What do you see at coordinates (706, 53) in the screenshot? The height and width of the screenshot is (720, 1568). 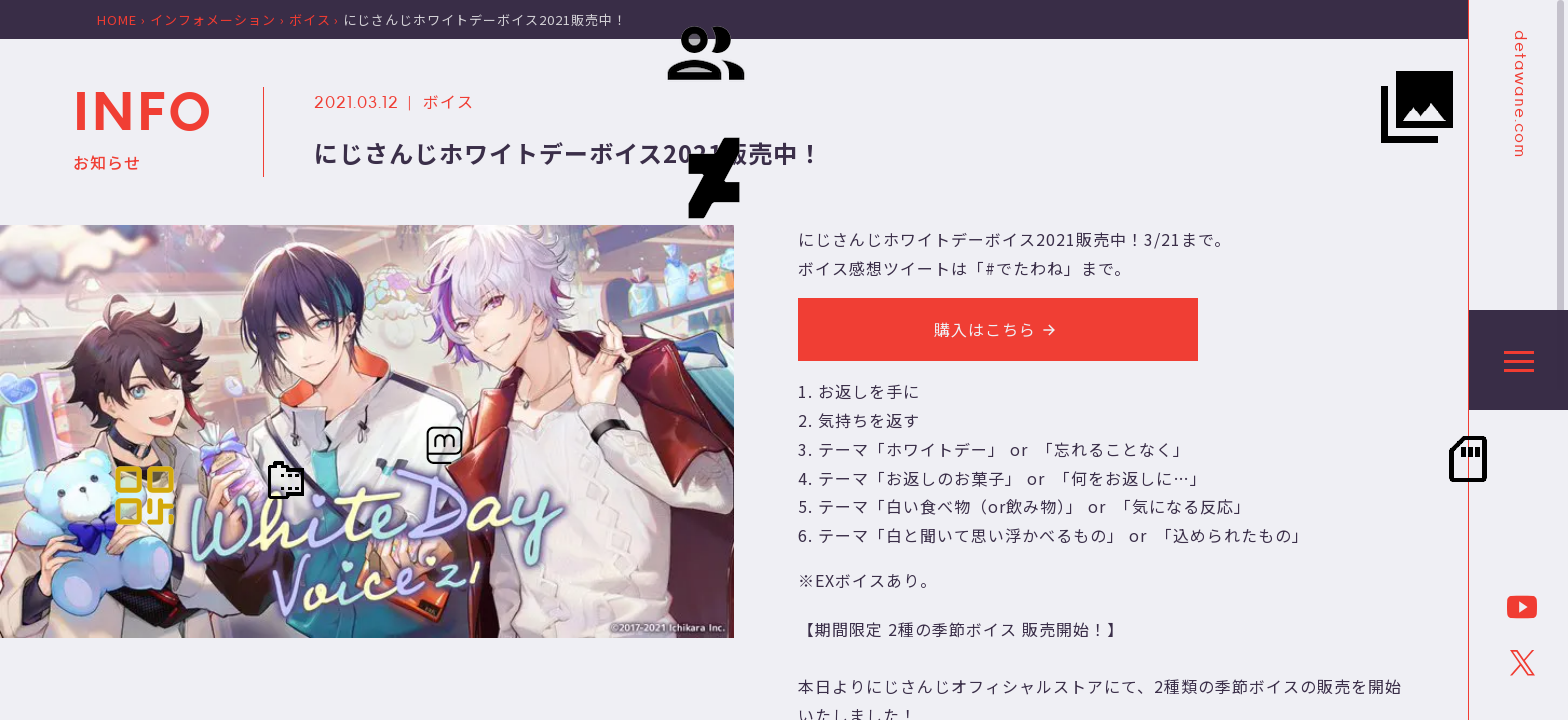 I see `view contacts or people list` at bounding box center [706, 53].